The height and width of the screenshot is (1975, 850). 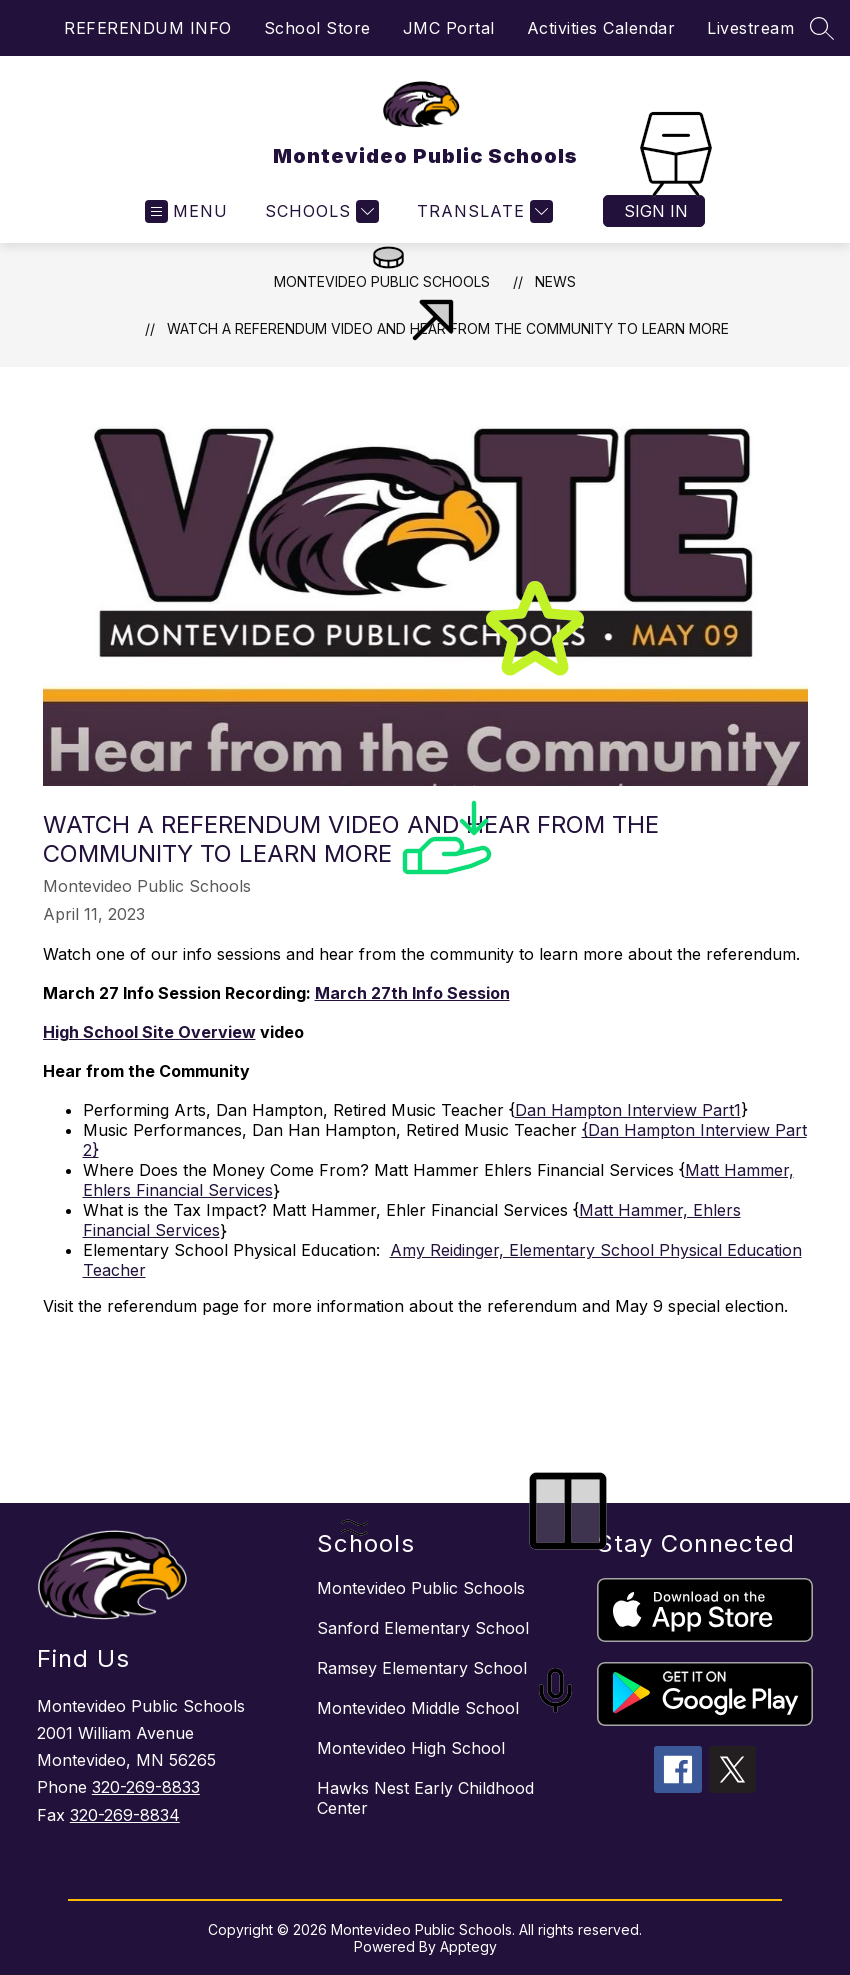 What do you see at coordinates (354, 1527) in the screenshot?
I see `indicates approximate or estimated value` at bounding box center [354, 1527].